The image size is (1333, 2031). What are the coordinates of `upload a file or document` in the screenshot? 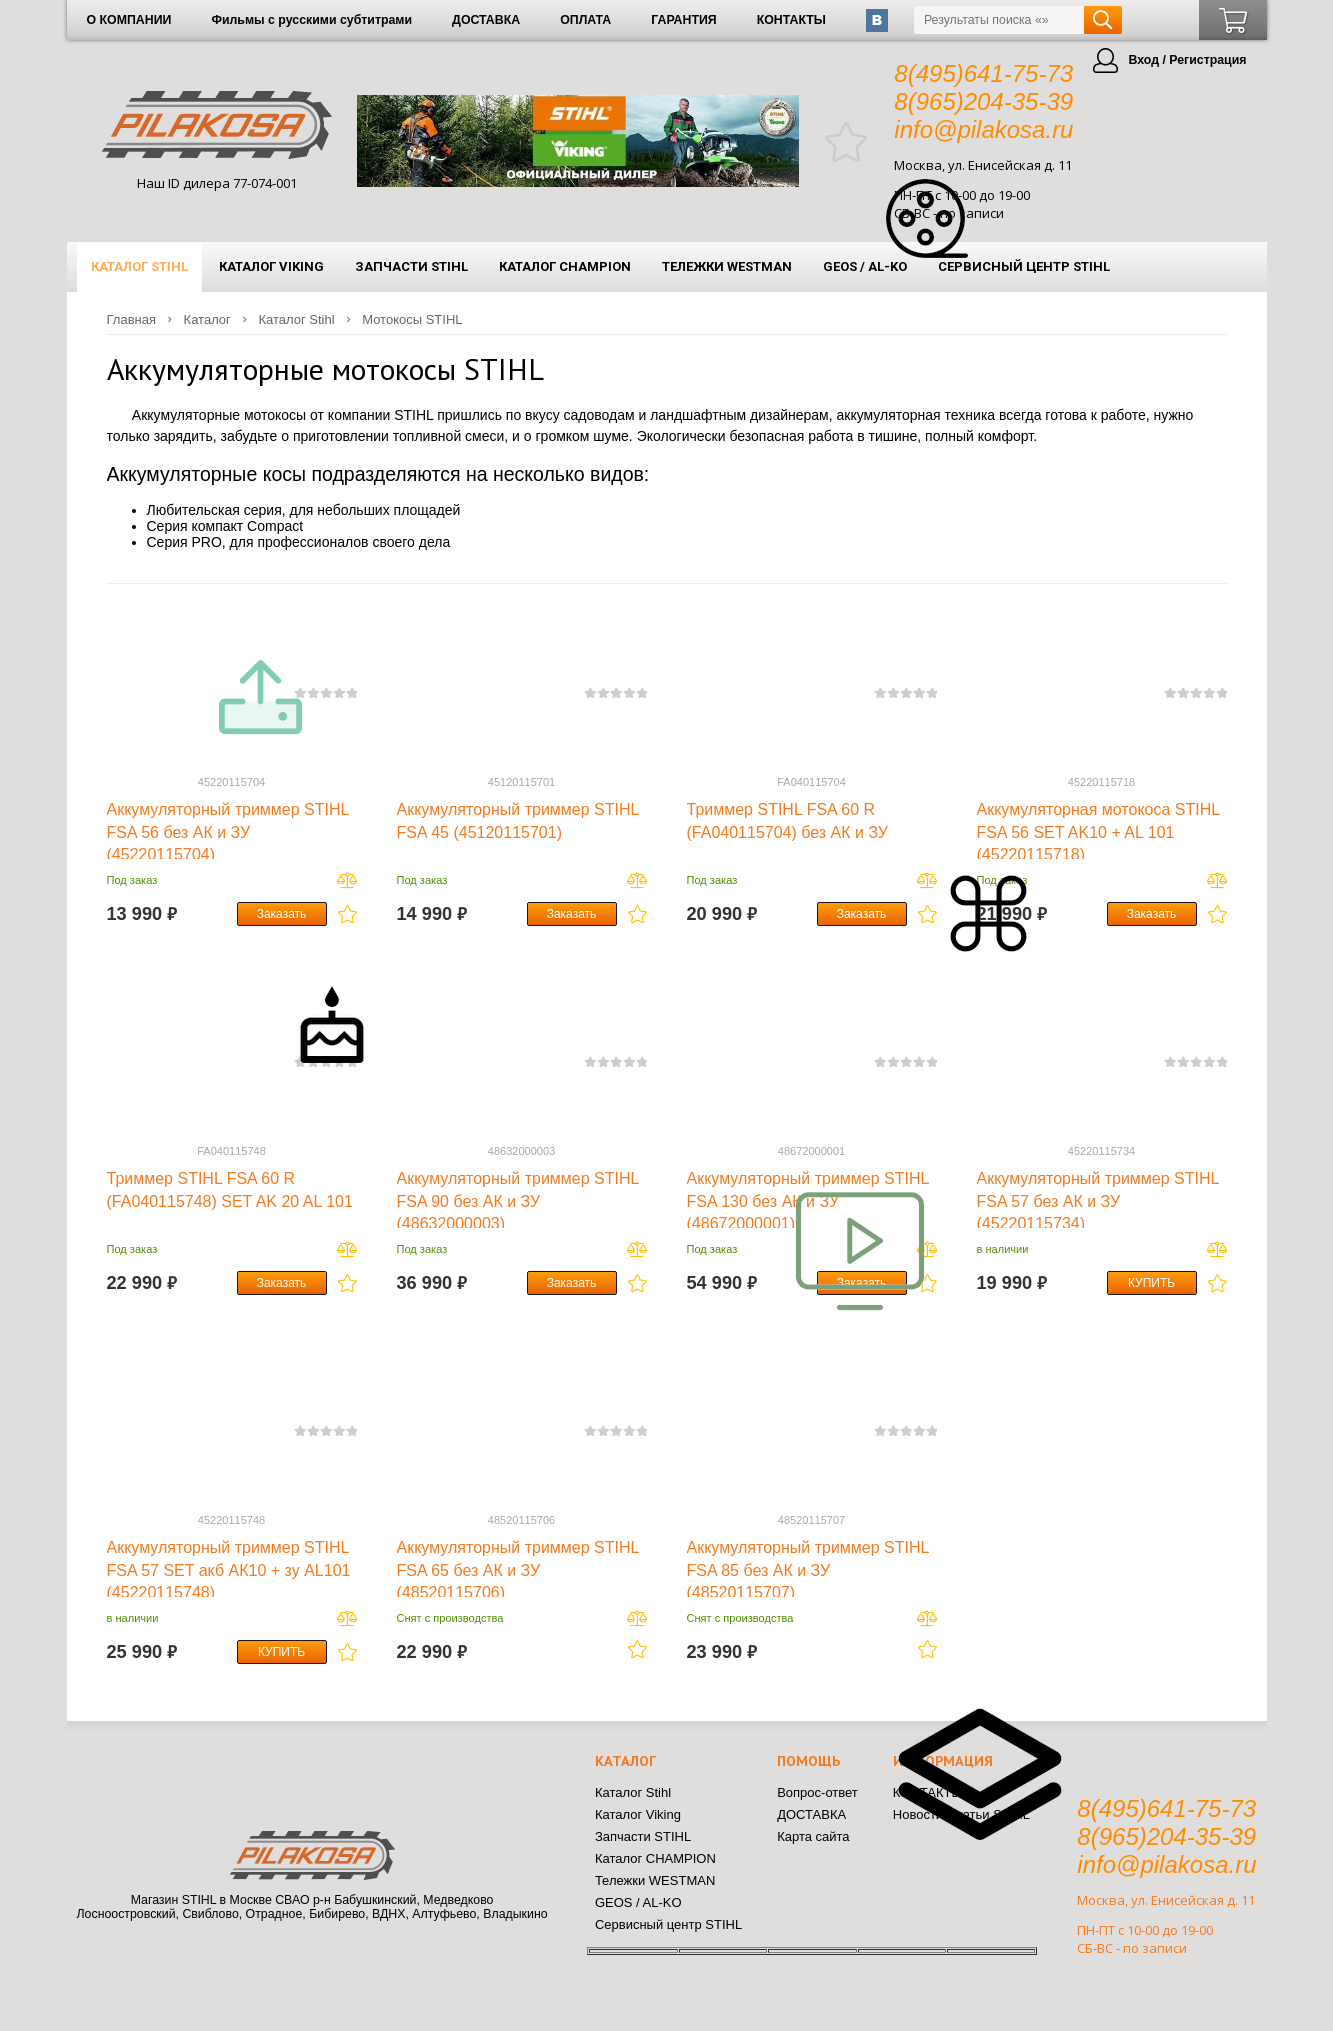 It's located at (260, 701).